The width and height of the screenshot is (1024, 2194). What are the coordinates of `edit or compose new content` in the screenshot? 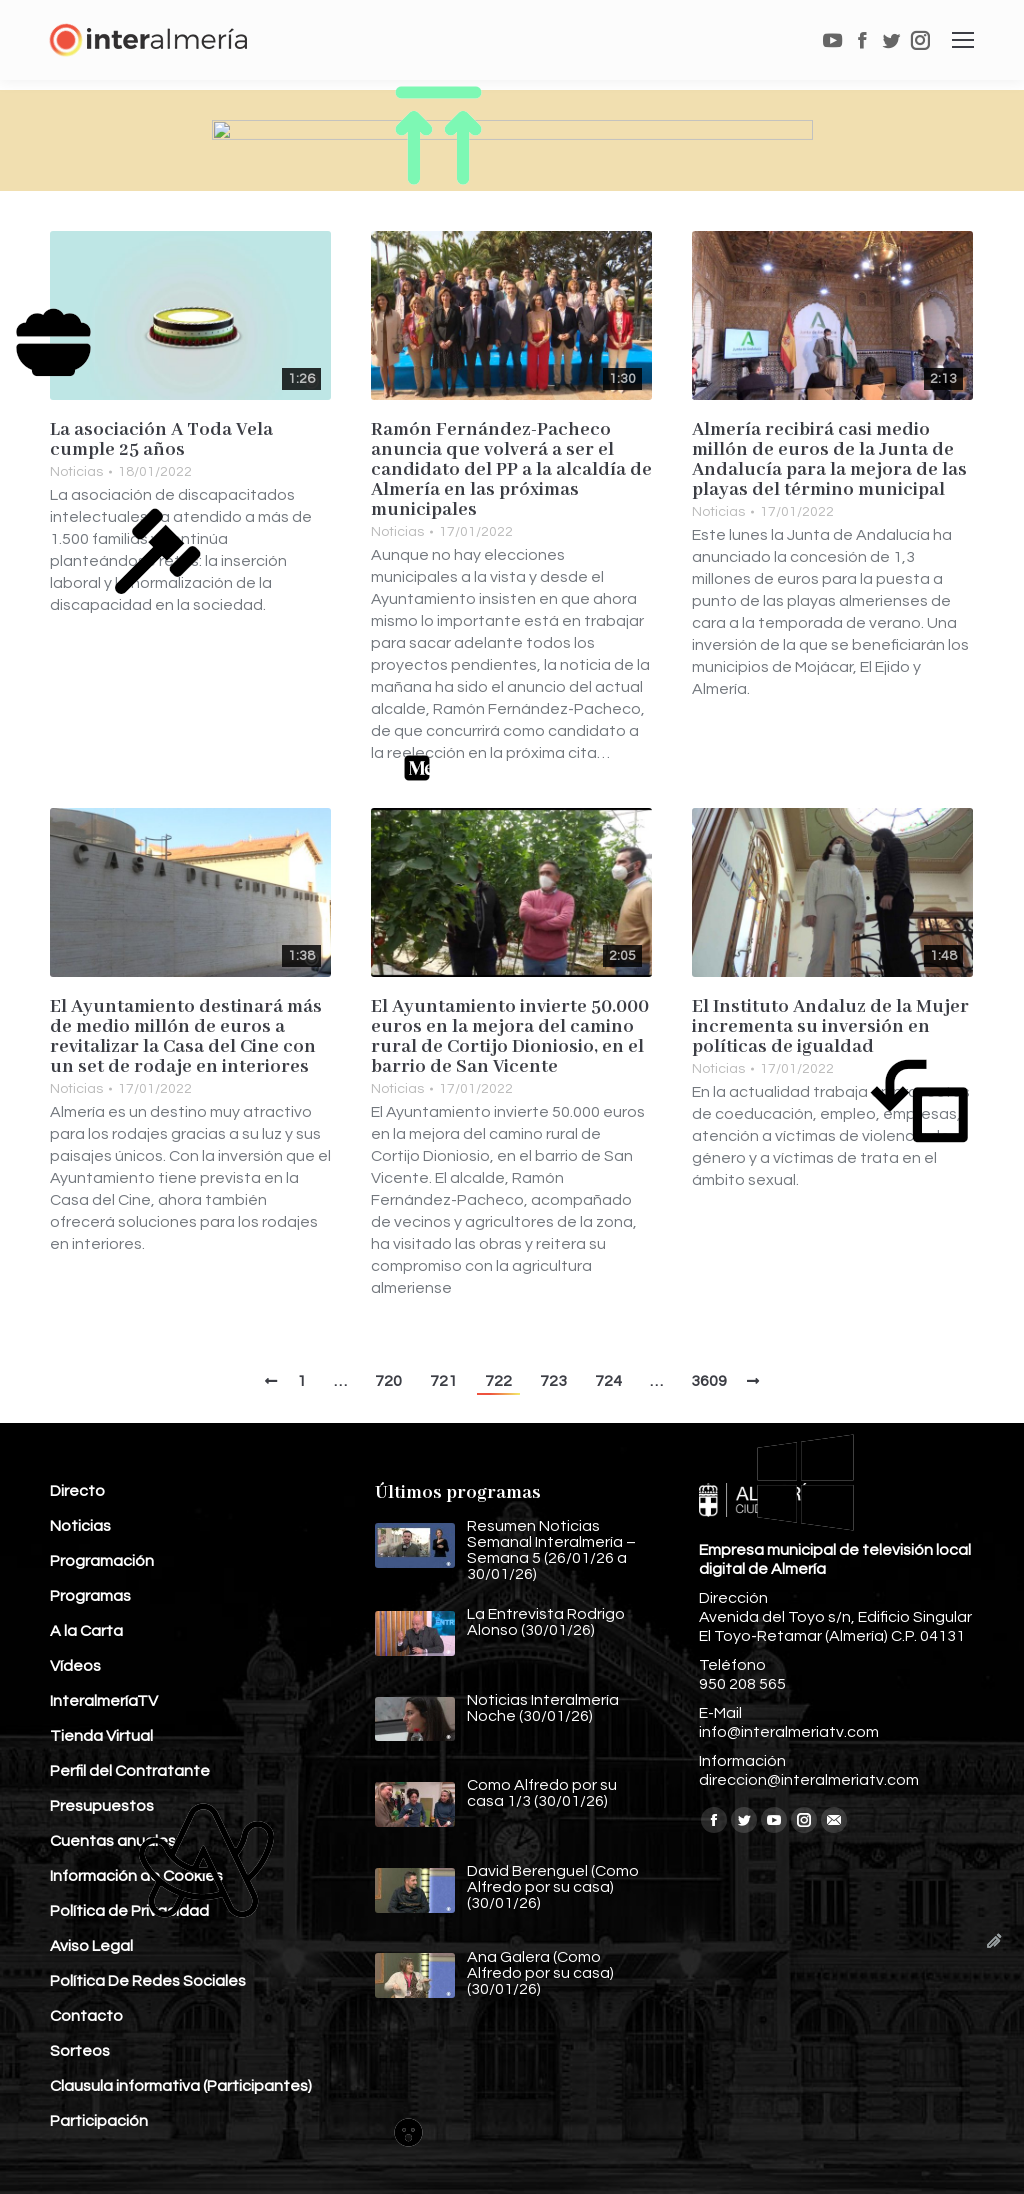 It's located at (994, 1941).